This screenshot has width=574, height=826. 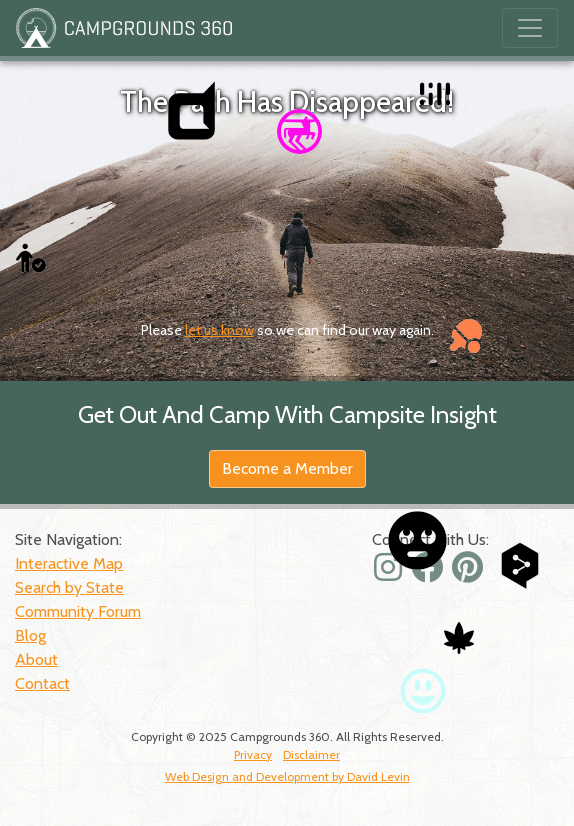 What do you see at coordinates (299, 131) in the screenshot?
I see `visit the Rossmann website or app` at bounding box center [299, 131].